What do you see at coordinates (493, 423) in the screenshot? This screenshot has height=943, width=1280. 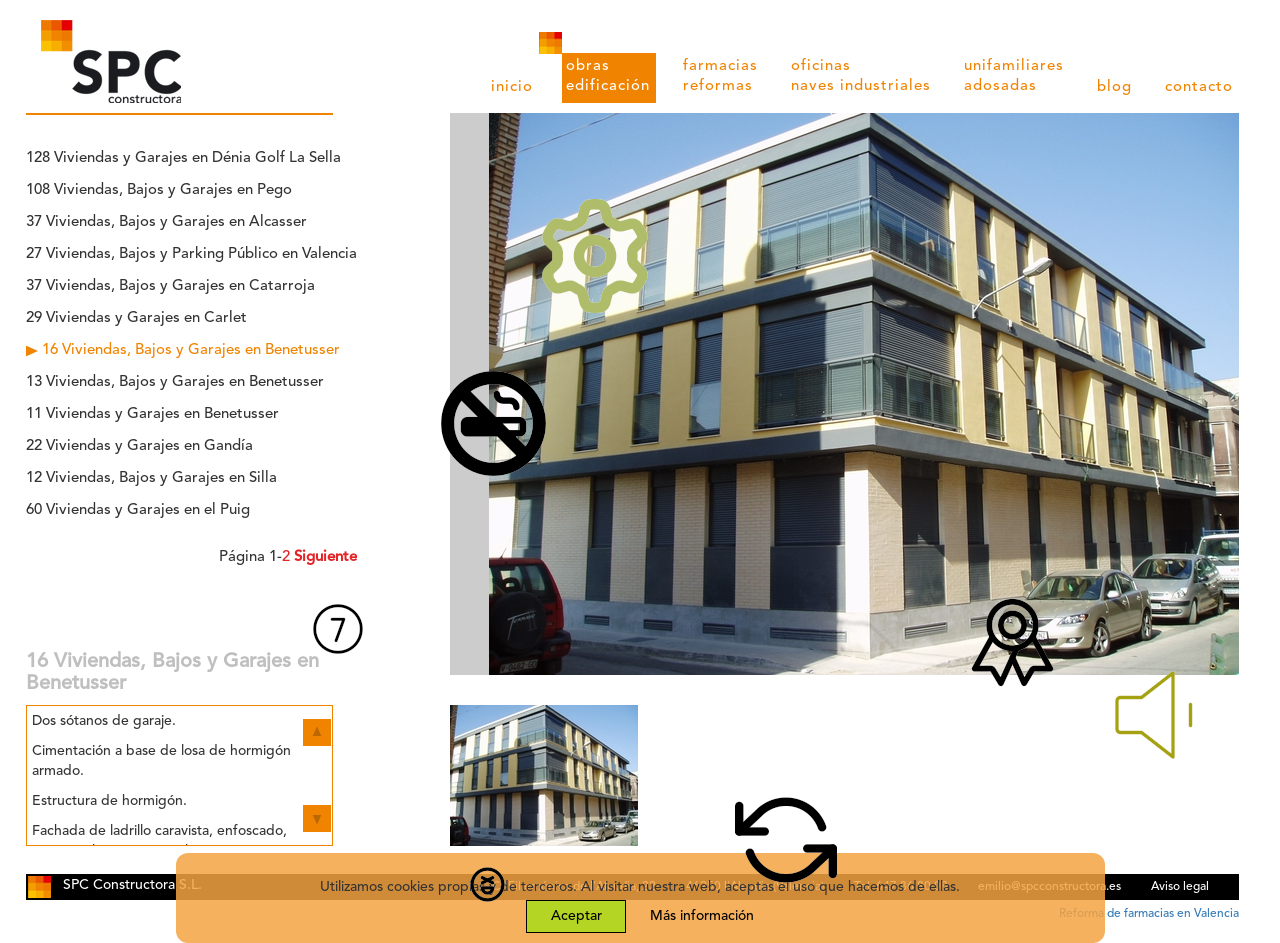 I see `indicates a no smoking zone or area` at bounding box center [493, 423].